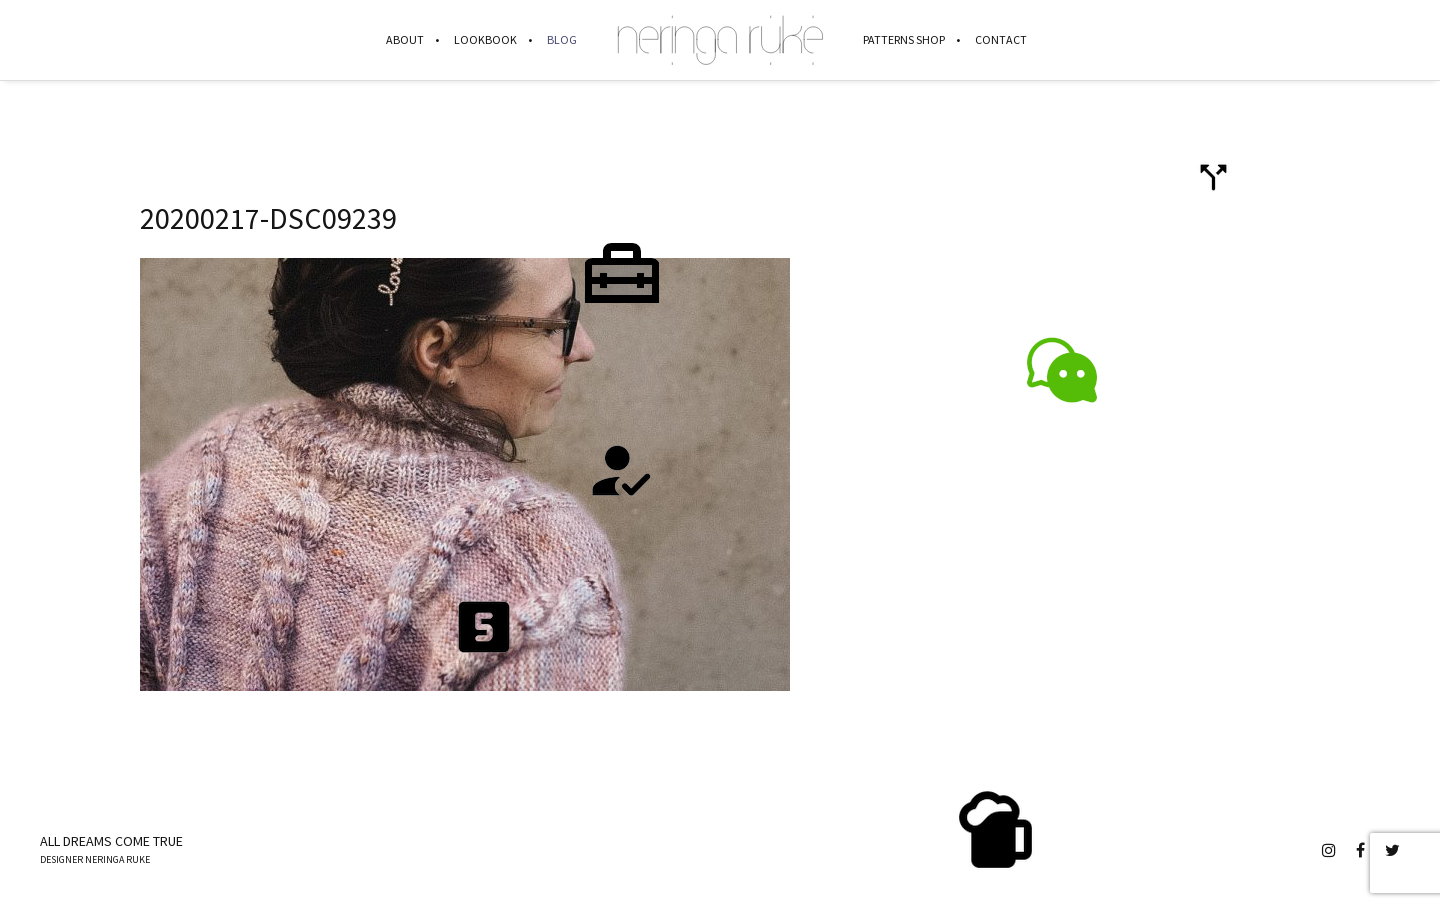  What do you see at coordinates (622, 273) in the screenshot?
I see `access home repair services` at bounding box center [622, 273].